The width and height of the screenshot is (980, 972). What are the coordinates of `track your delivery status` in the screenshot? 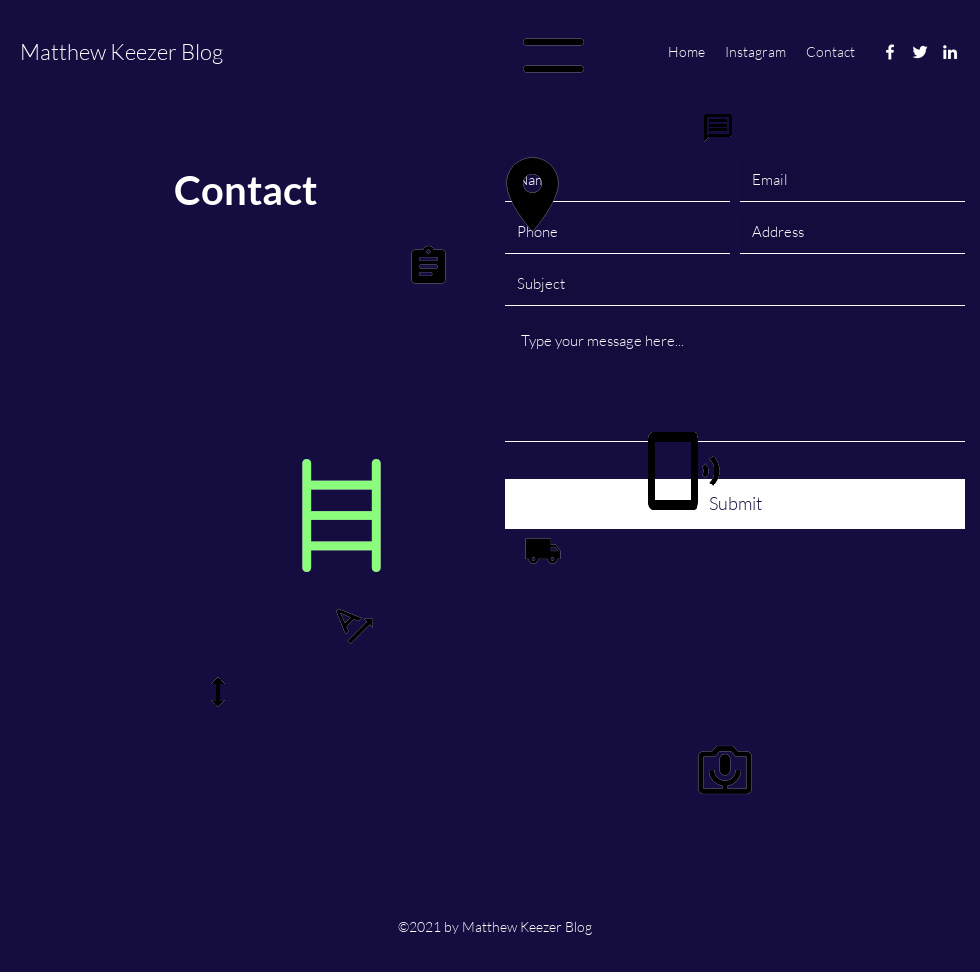 It's located at (543, 551).